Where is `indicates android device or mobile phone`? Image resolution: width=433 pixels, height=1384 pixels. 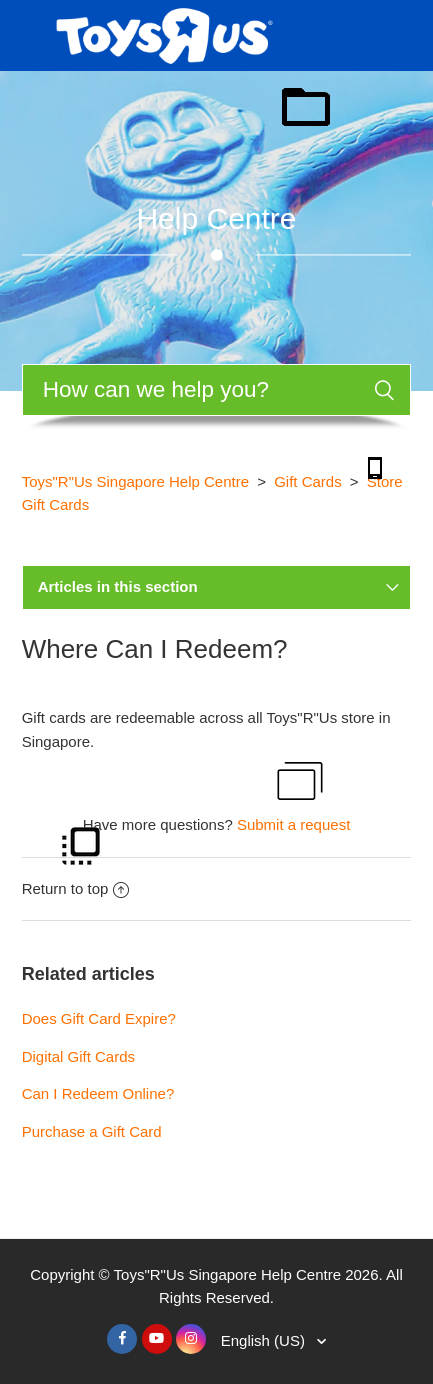 indicates android device or mobile phone is located at coordinates (375, 468).